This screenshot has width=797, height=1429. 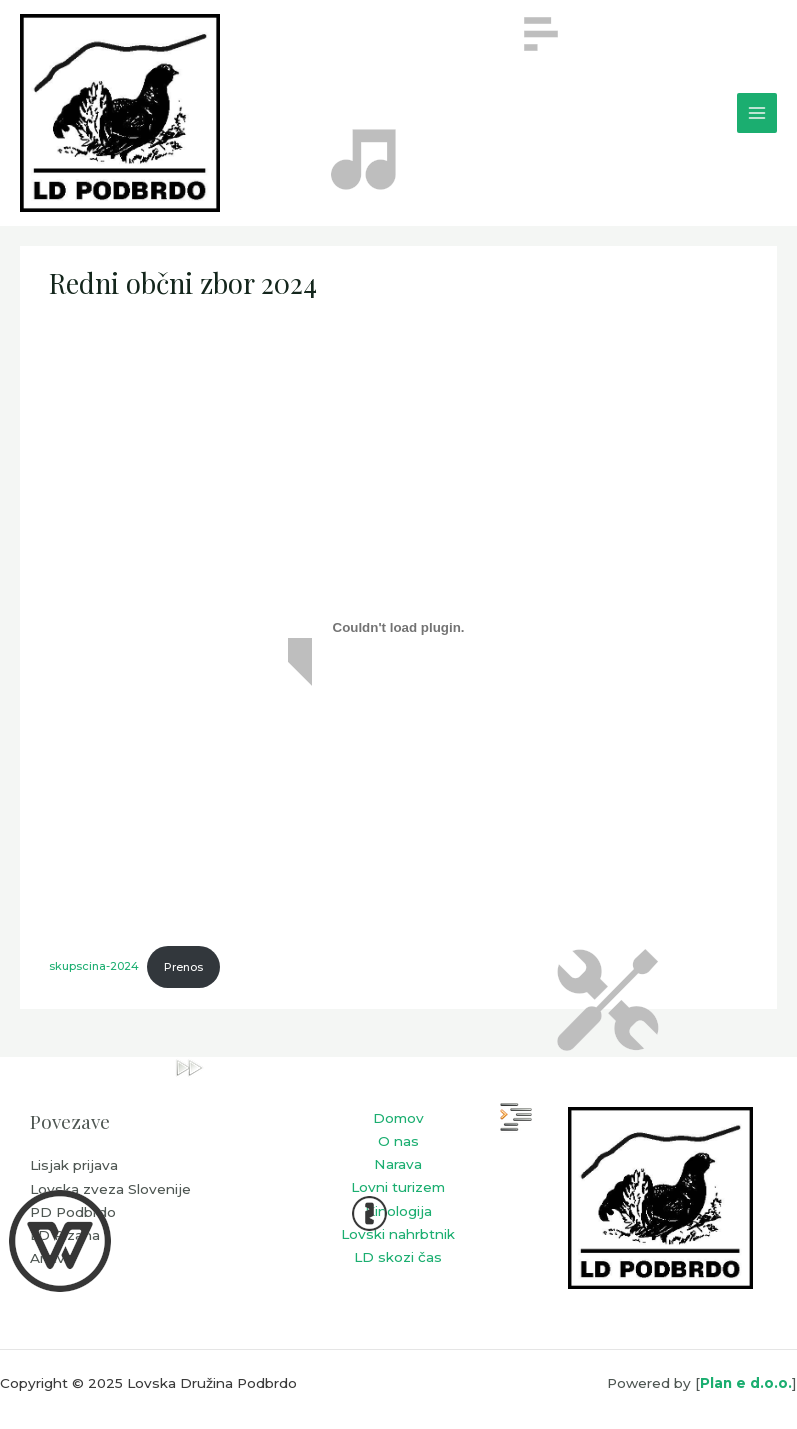 I want to click on move selection cursor to end of text (right-to-left mode), so click(x=300, y=662).